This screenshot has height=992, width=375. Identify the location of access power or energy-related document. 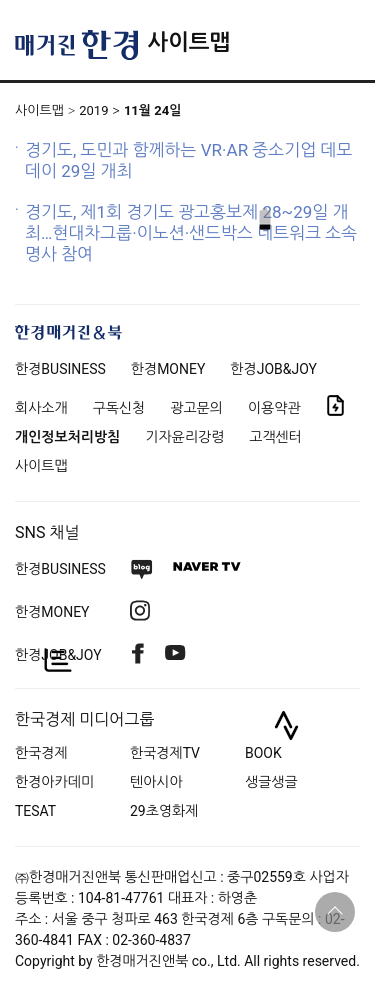
(335, 405).